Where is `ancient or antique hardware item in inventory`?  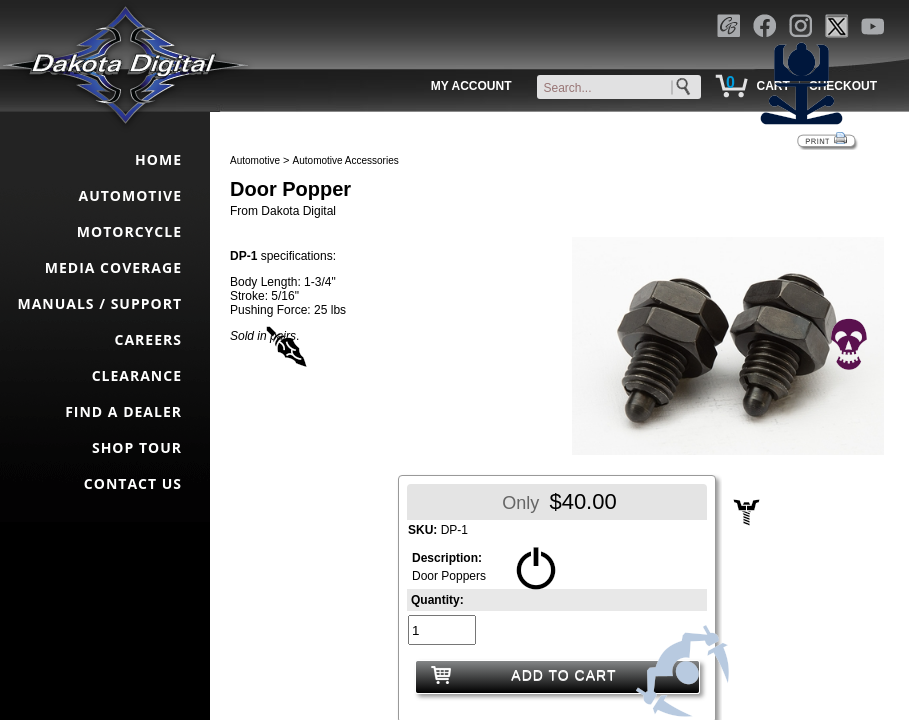
ancient or antique hardware item in inventory is located at coordinates (746, 512).